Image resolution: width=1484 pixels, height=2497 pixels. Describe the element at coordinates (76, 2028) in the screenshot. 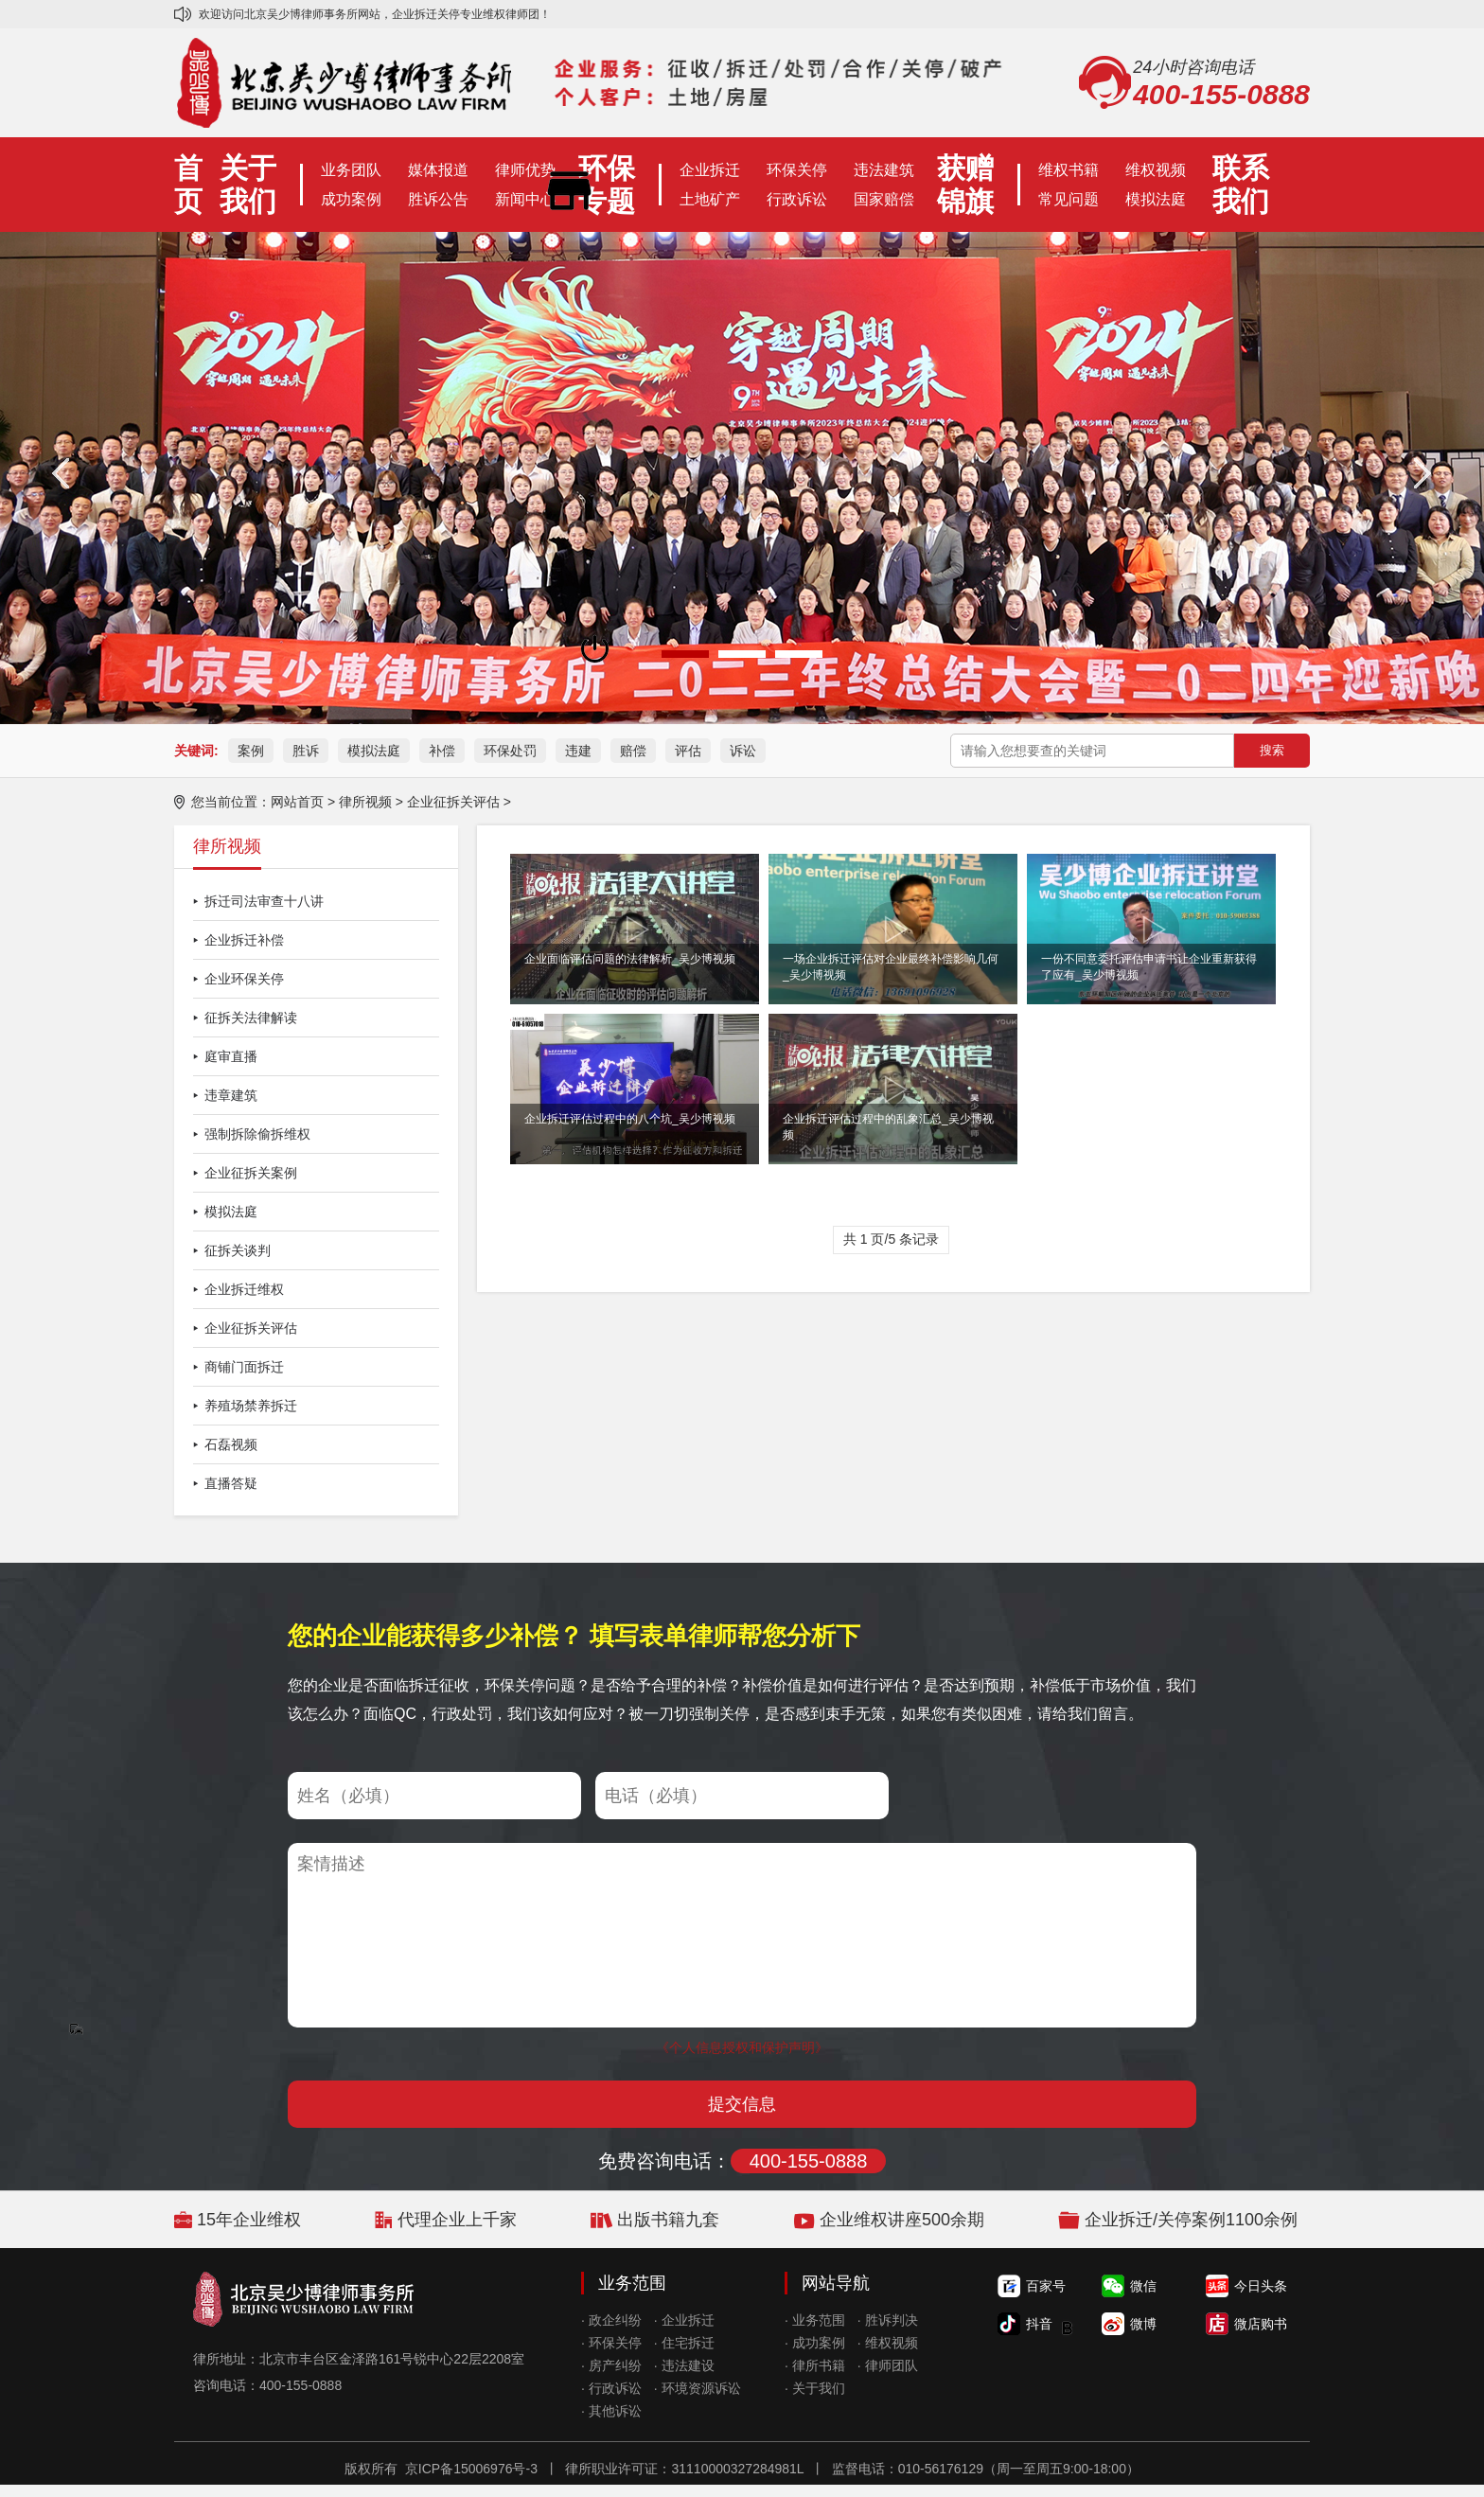

I see `view commute options and routes` at that location.